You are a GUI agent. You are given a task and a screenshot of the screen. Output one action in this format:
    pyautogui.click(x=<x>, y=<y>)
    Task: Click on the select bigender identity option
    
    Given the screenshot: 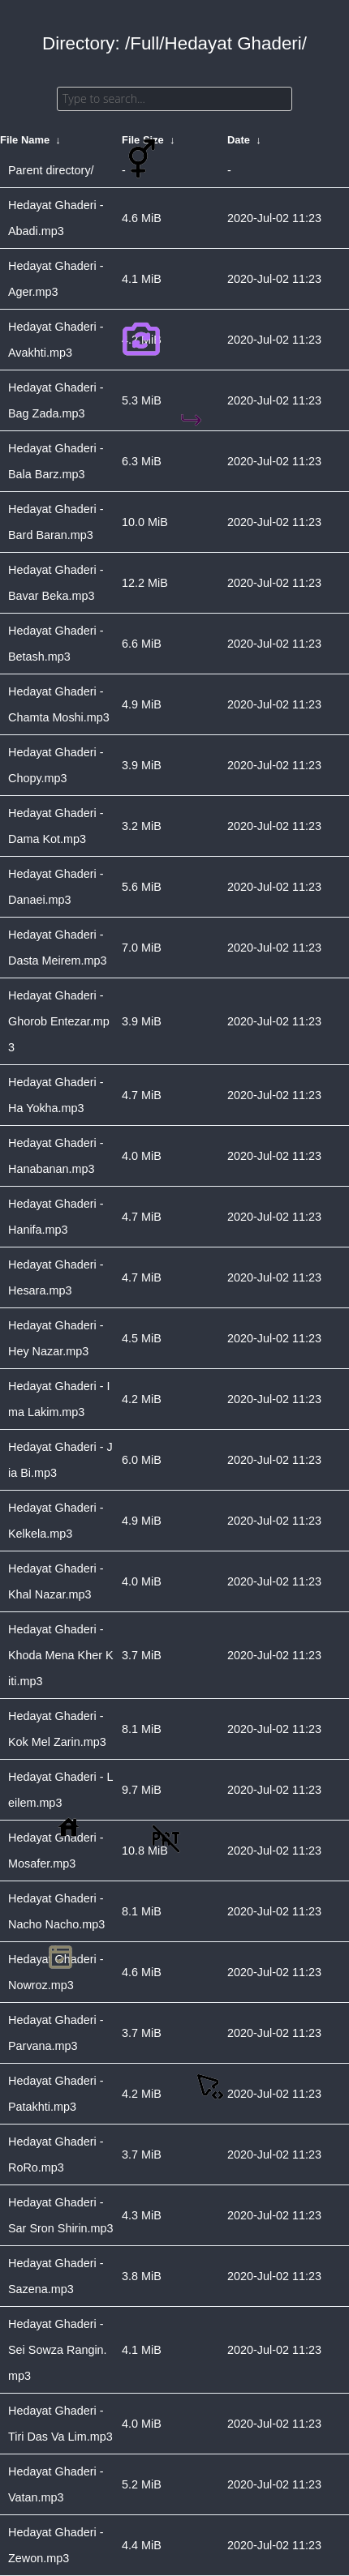 What is the action you would take?
    pyautogui.click(x=140, y=157)
    